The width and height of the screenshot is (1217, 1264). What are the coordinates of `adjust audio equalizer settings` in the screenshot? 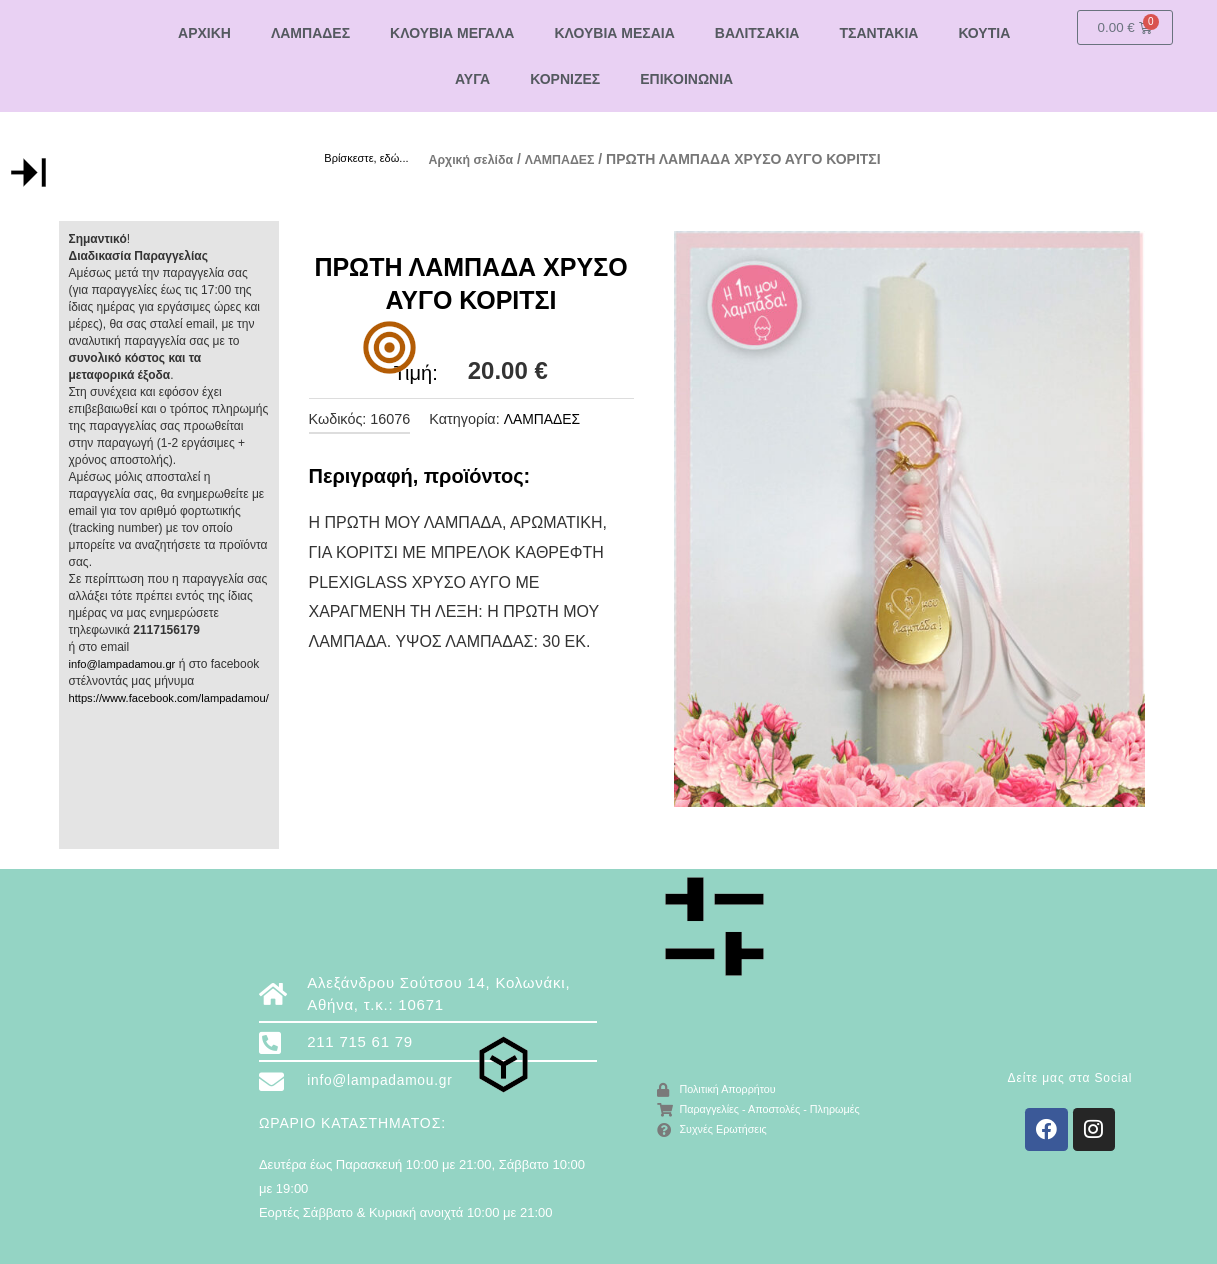 It's located at (714, 926).